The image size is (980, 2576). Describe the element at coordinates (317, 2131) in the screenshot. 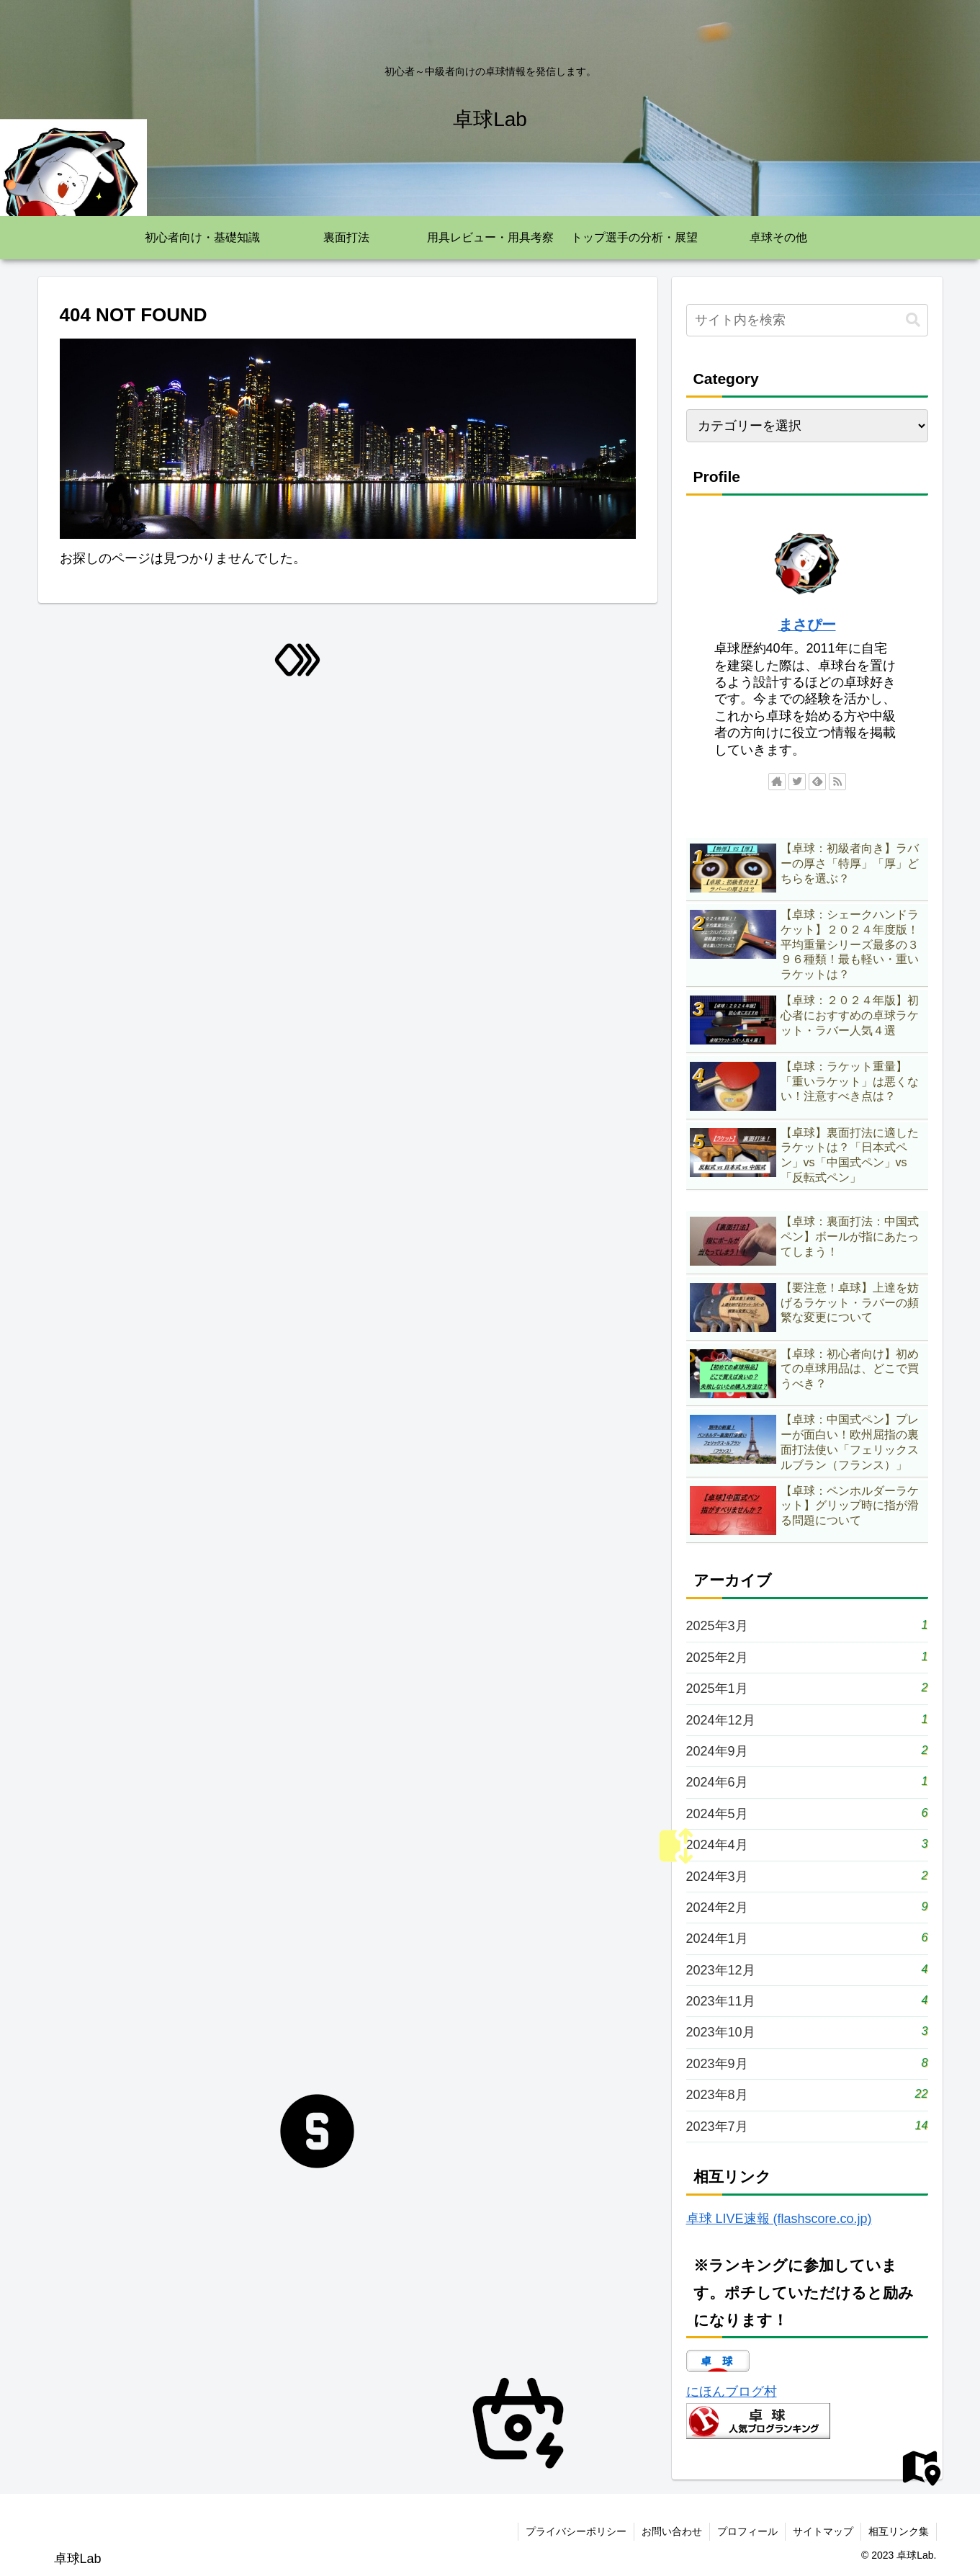

I see `indicates a "small" size option` at that location.